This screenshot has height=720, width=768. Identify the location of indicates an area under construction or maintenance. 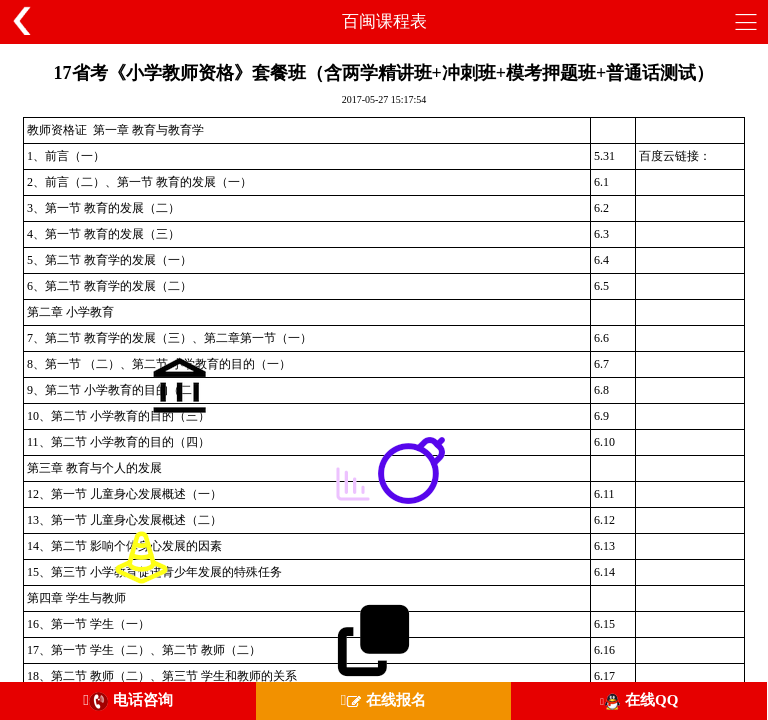
(141, 557).